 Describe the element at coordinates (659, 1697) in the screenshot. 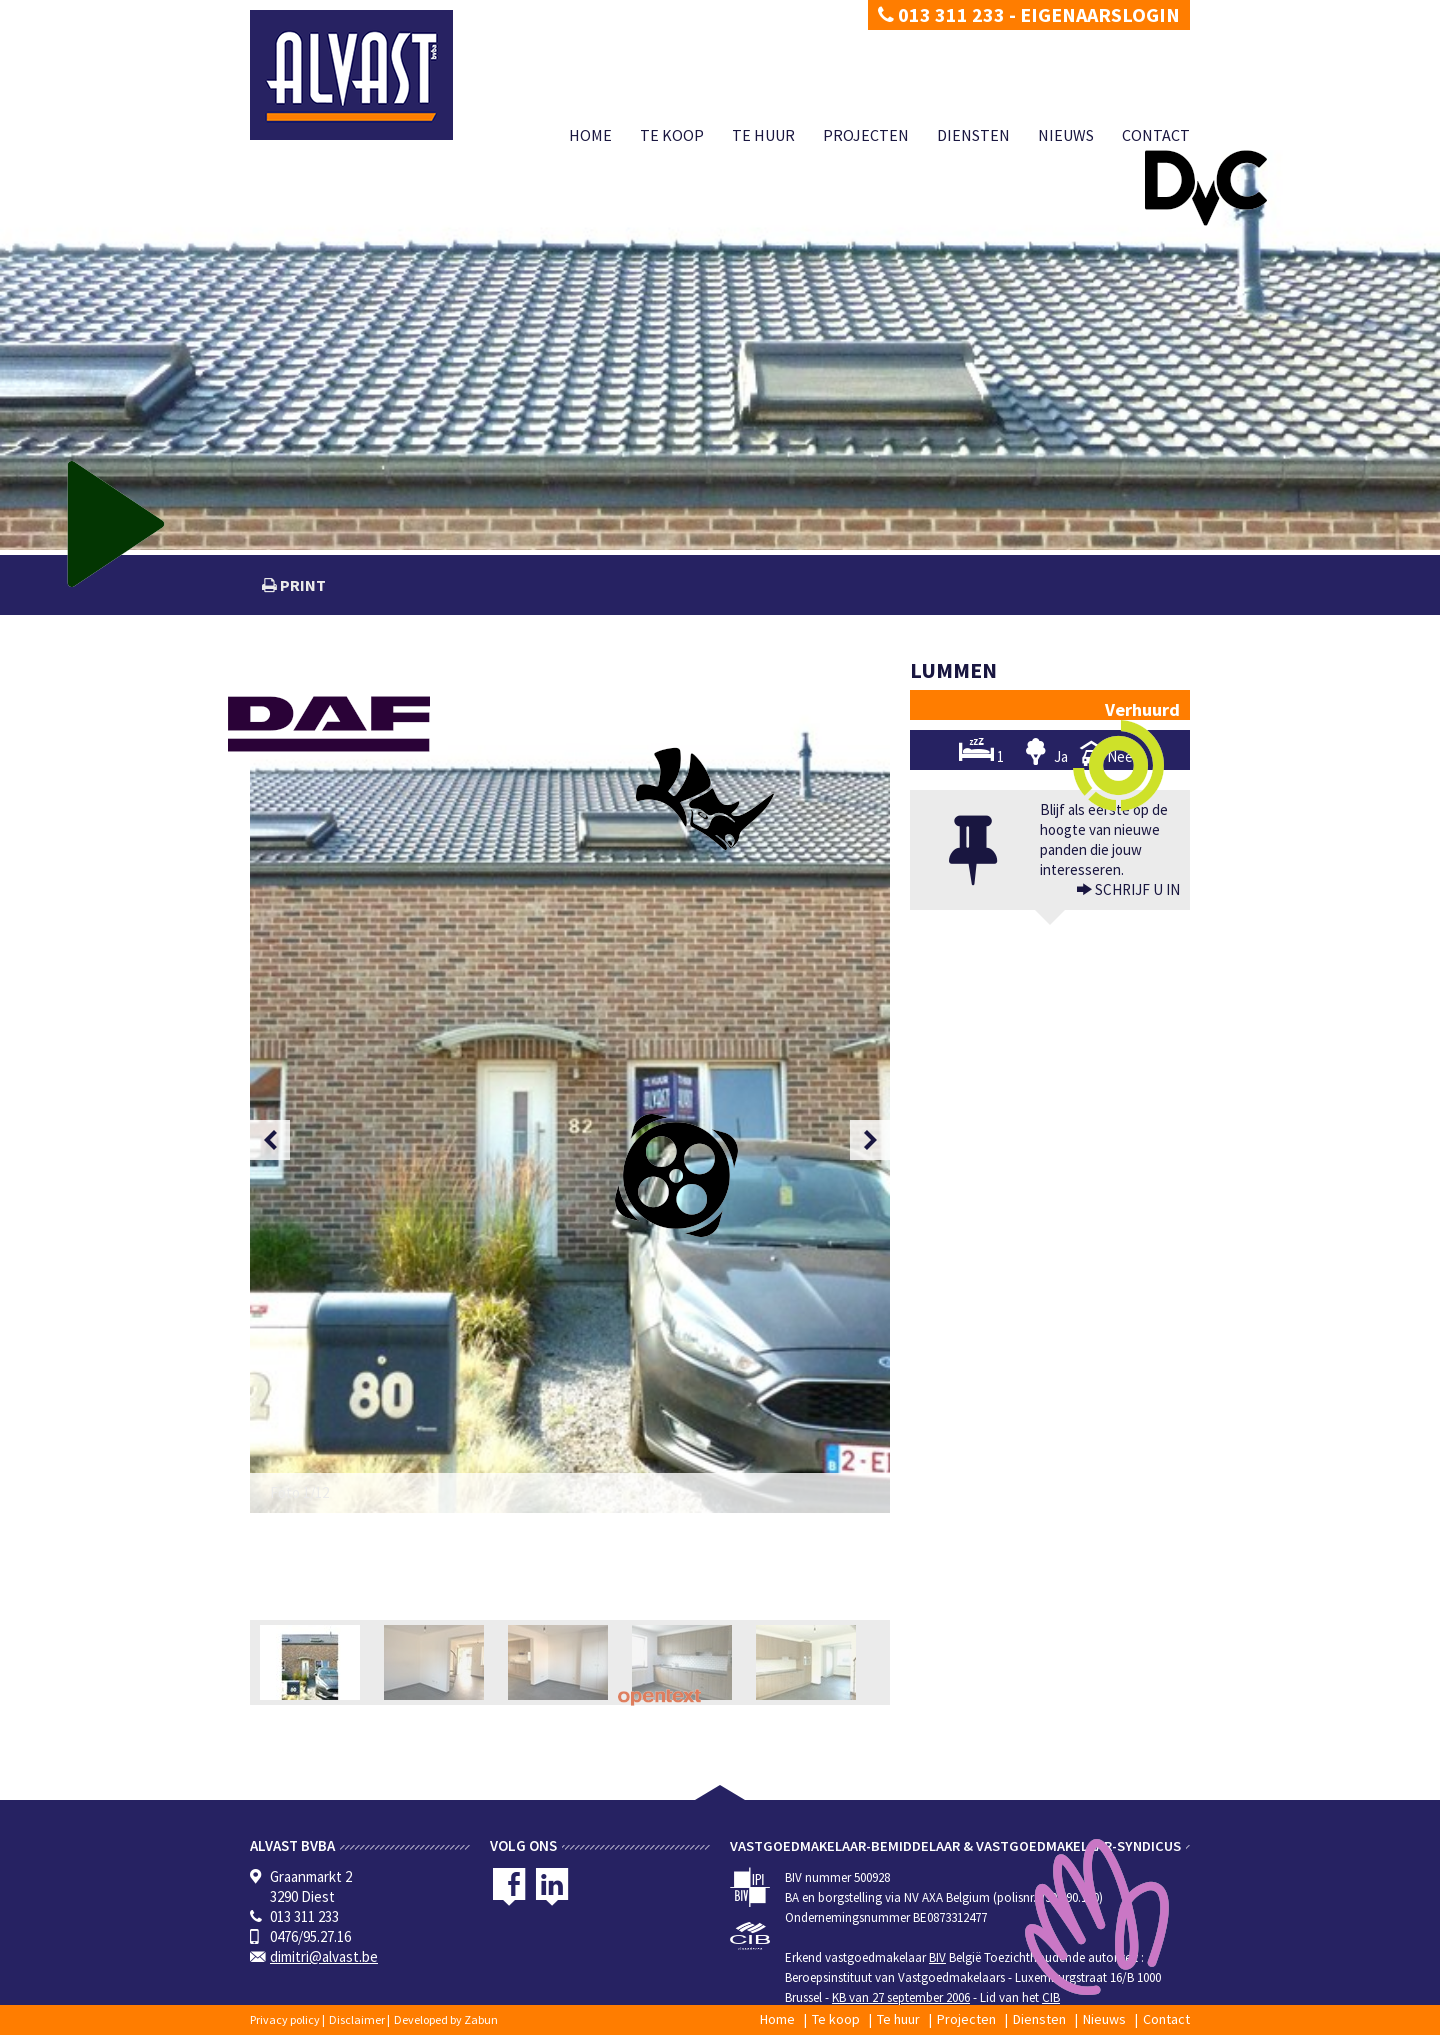

I see `OpenText company logo` at that location.